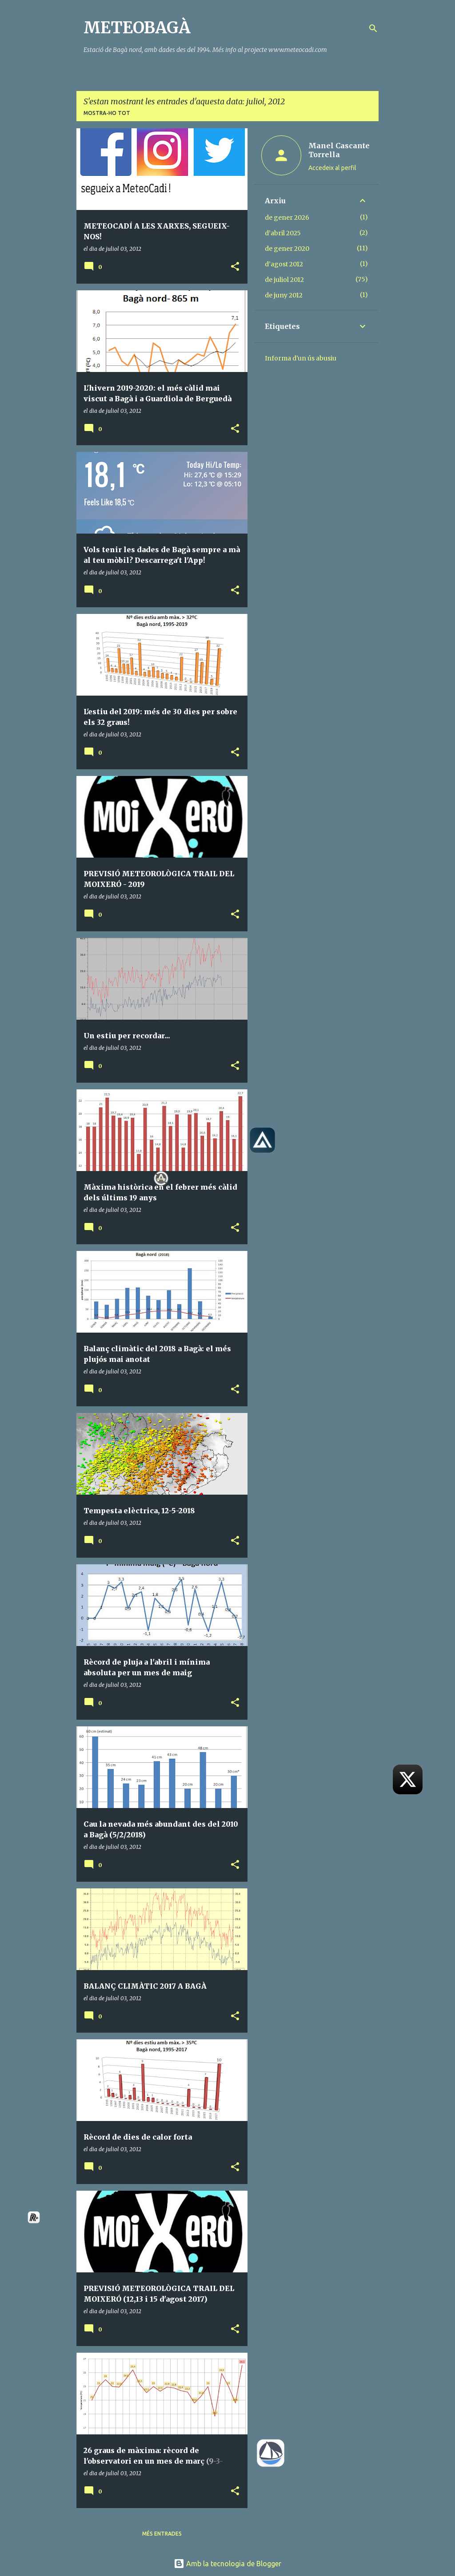 The image size is (455, 2576). I want to click on open RetroPlus retro gaming app, so click(34, 2217).